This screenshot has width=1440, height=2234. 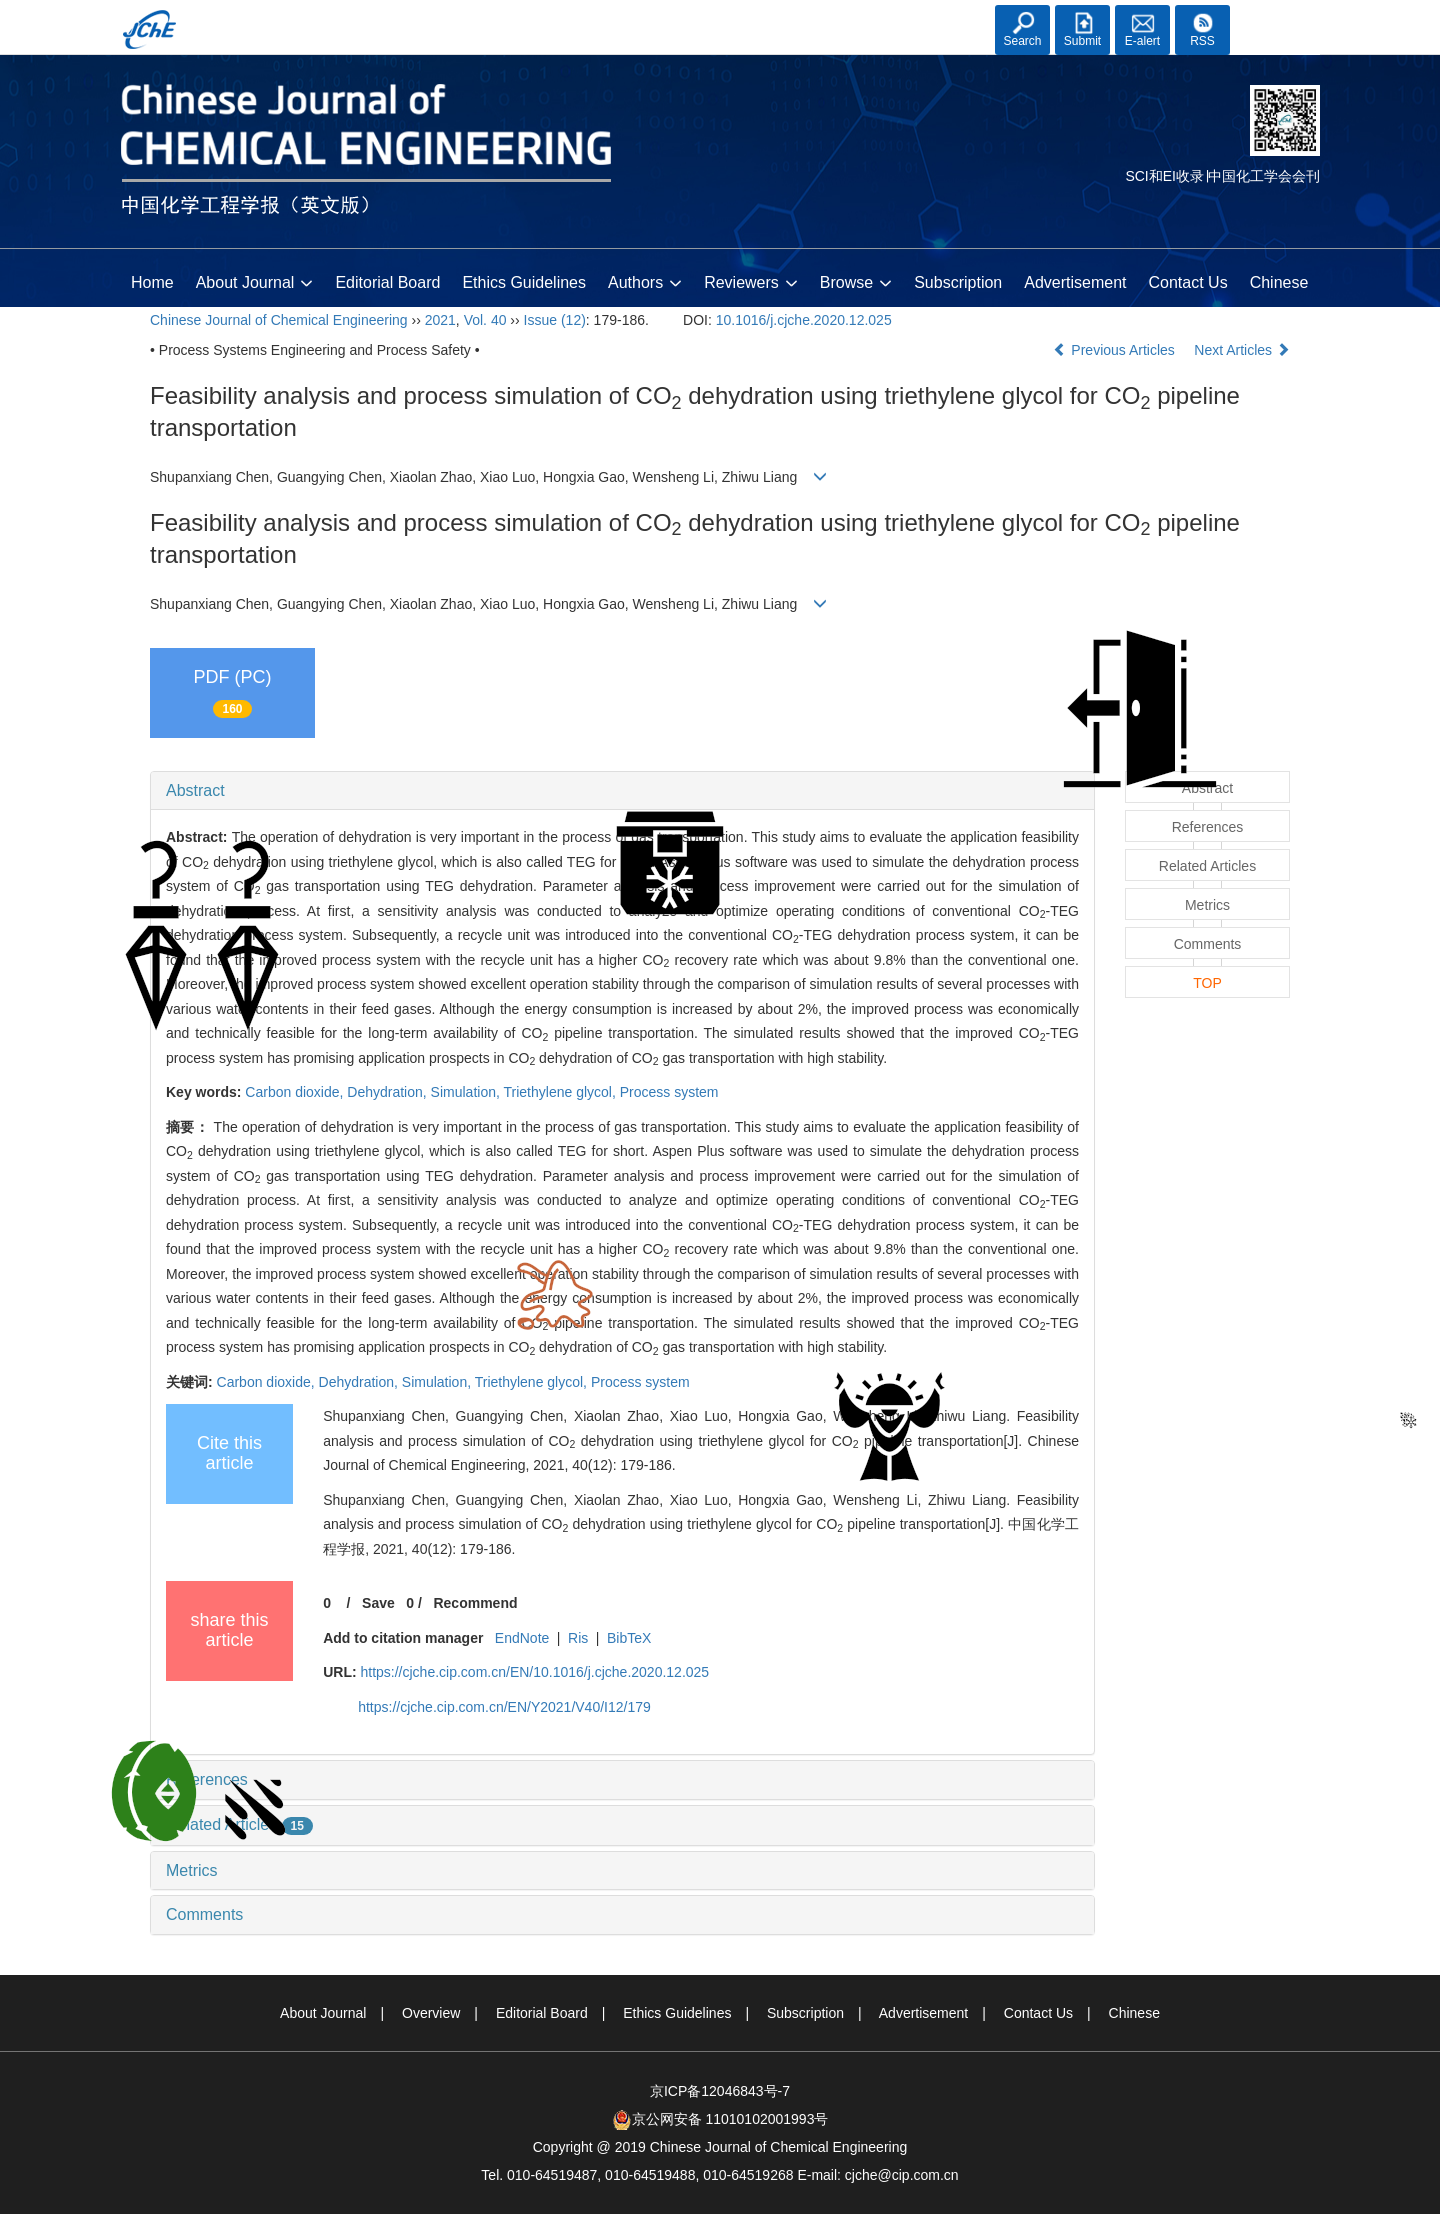 What do you see at coordinates (154, 1791) in the screenshot?
I see `ancient or prehistoric game element` at bounding box center [154, 1791].